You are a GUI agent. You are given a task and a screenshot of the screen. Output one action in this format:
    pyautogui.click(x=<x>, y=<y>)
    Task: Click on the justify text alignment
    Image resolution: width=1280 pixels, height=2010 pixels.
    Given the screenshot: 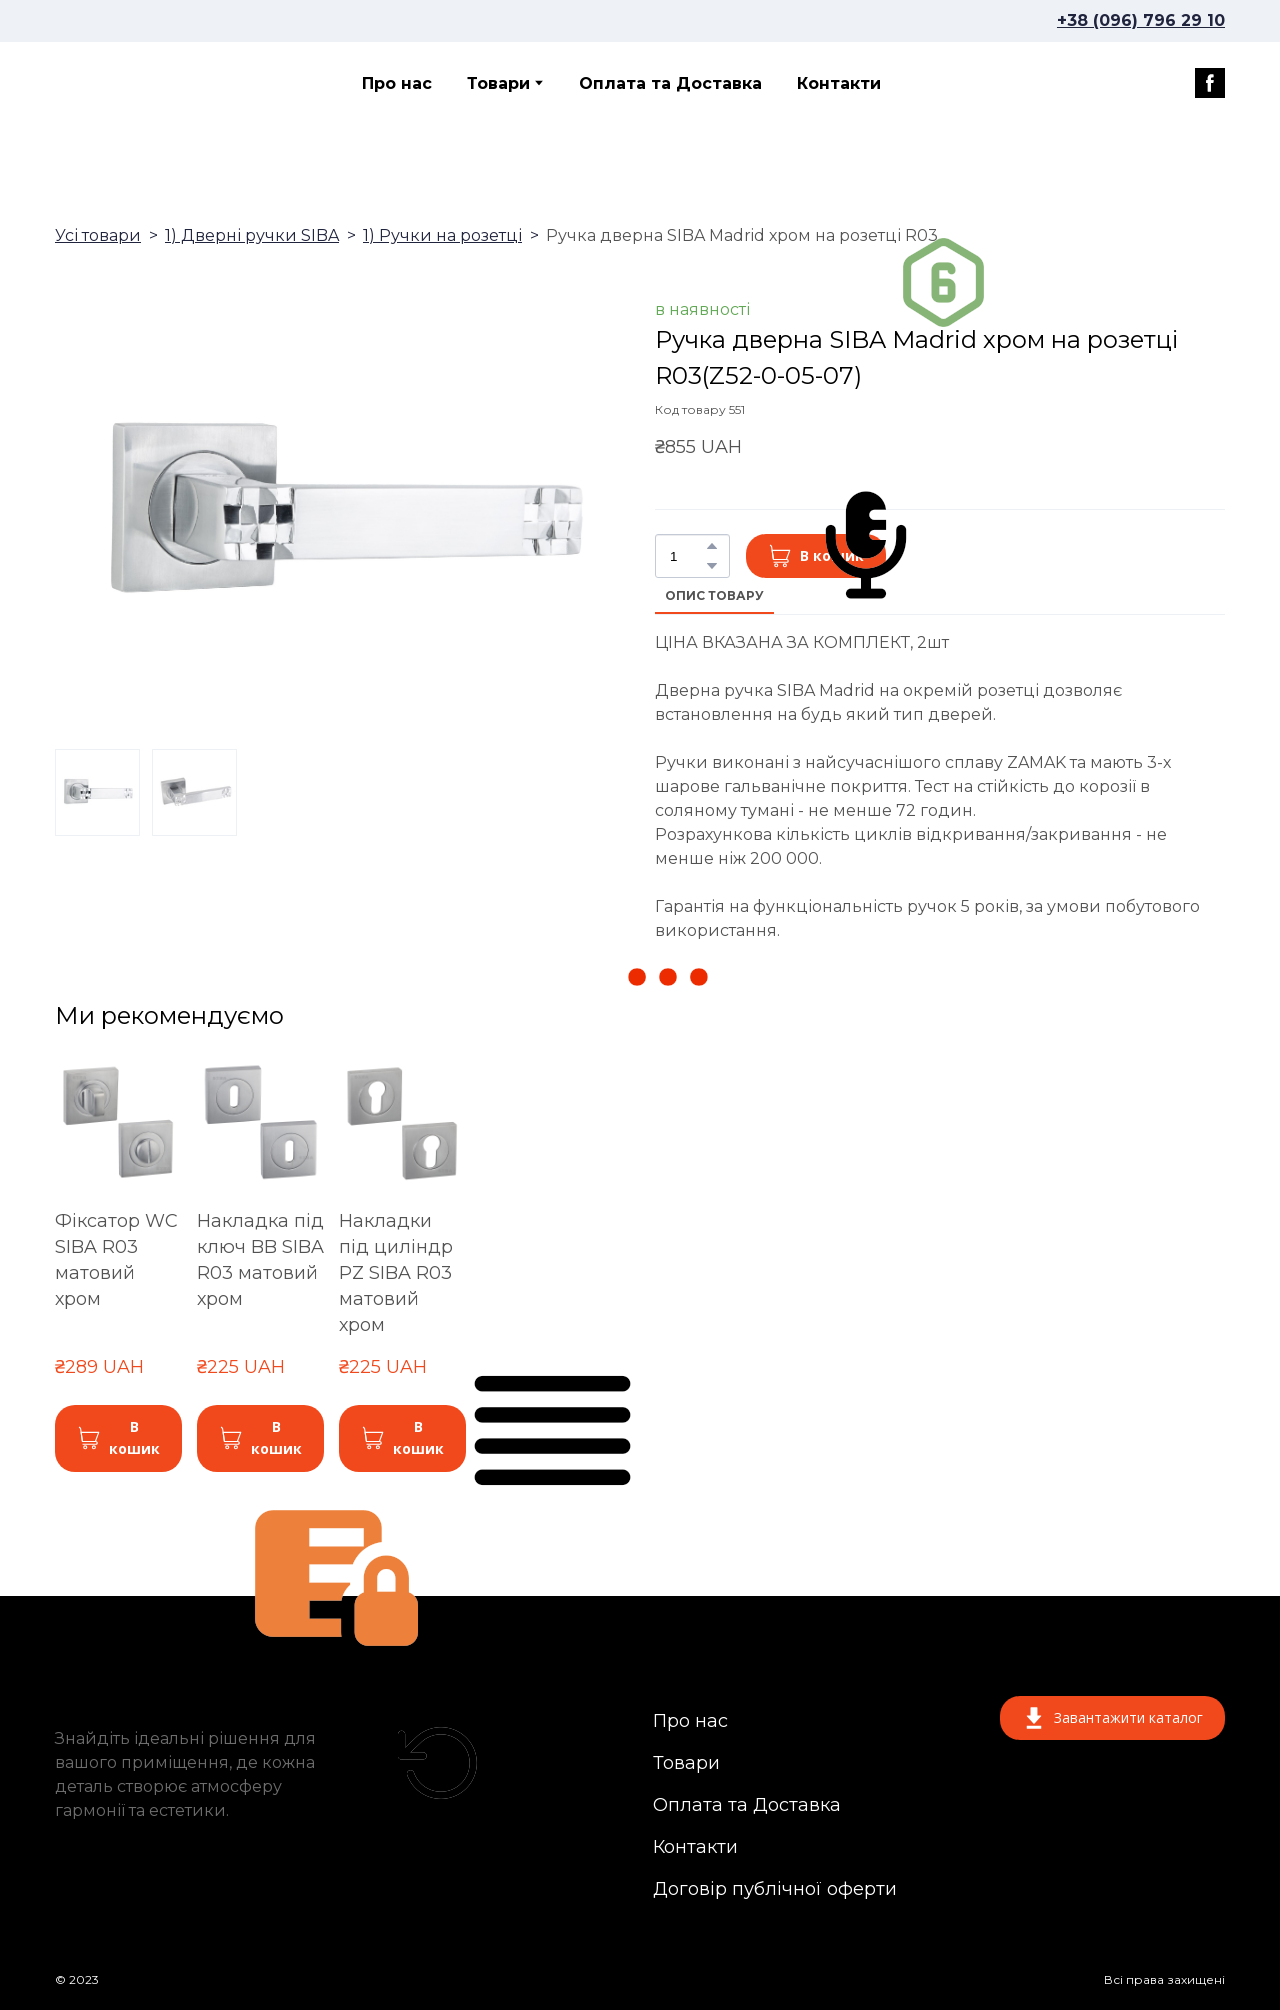 What is the action you would take?
    pyautogui.click(x=552, y=1430)
    